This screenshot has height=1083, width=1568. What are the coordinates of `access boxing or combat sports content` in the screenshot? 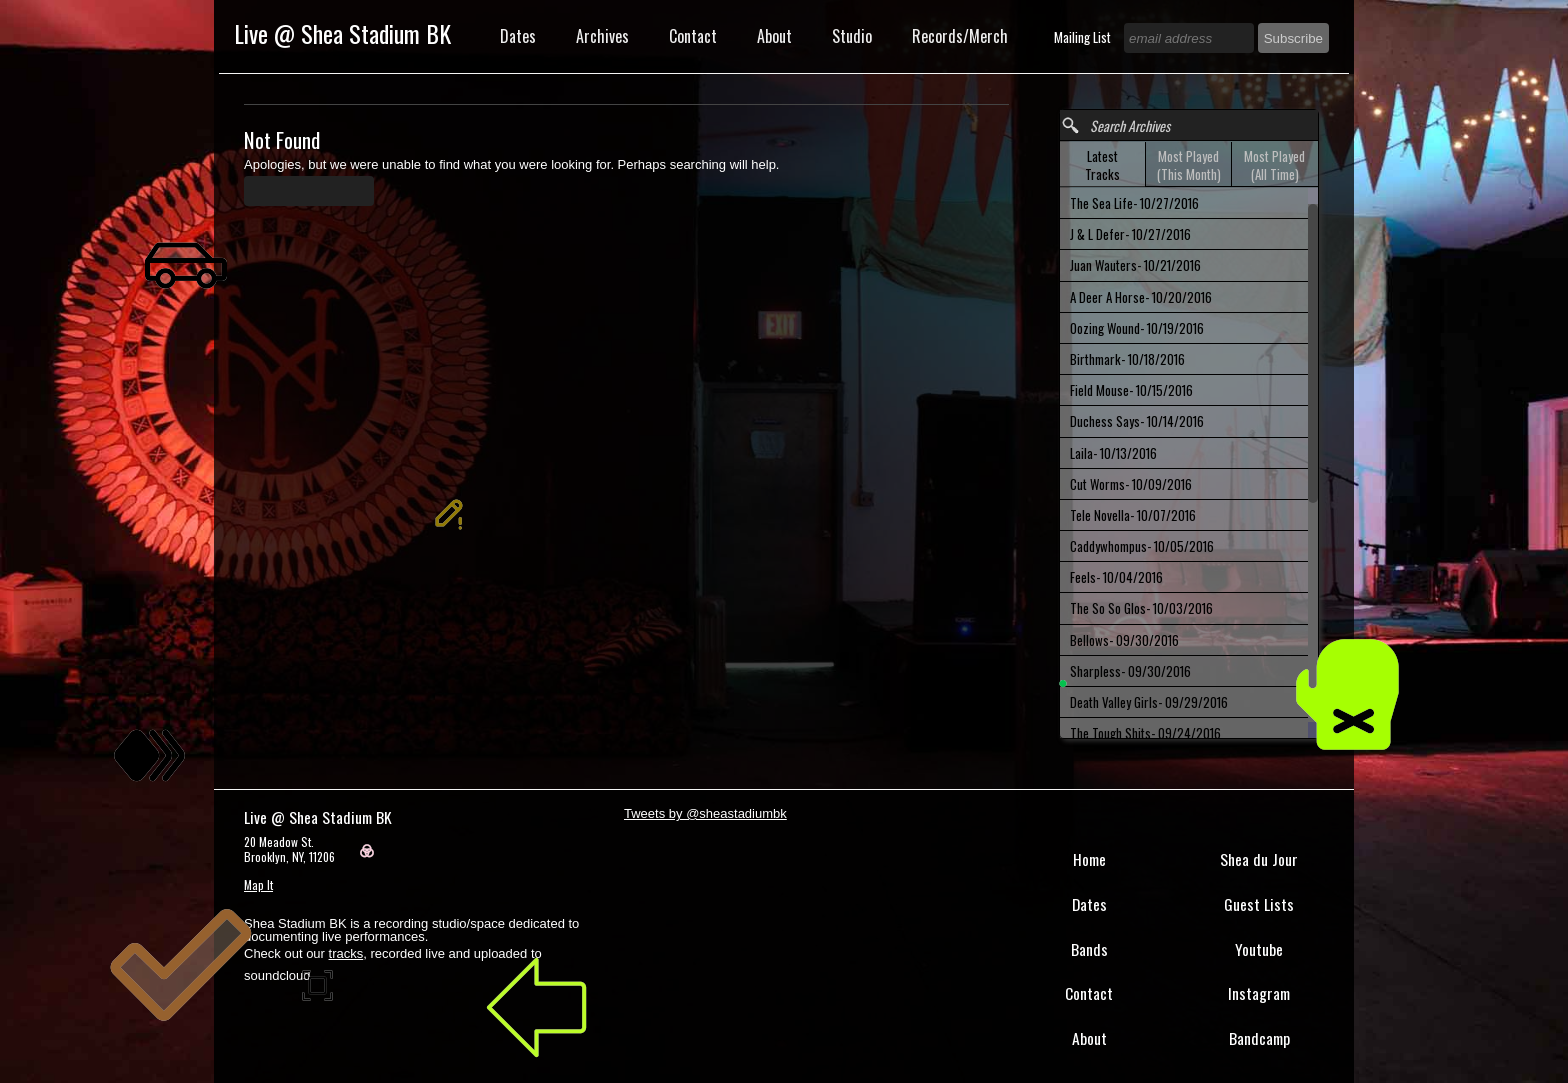 It's located at (1349, 696).